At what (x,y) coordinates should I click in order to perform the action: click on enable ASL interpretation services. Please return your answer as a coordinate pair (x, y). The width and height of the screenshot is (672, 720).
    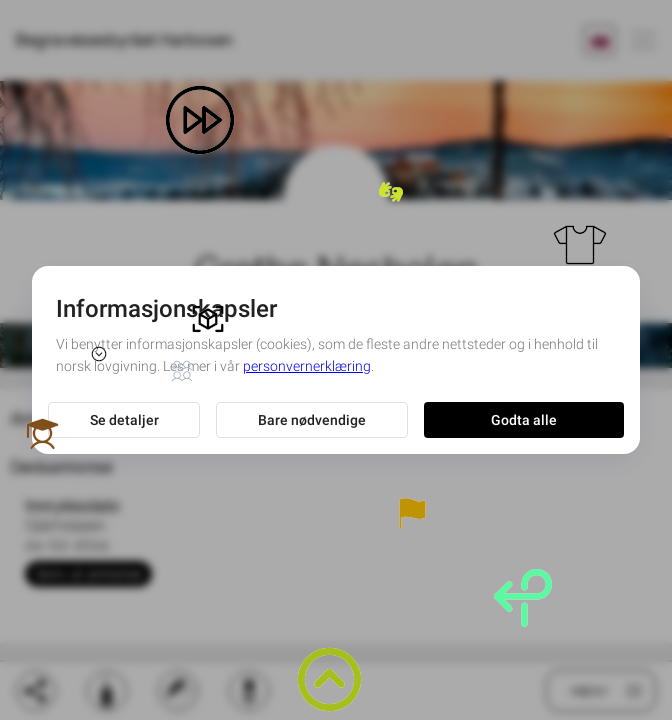
    Looking at the image, I should click on (391, 192).